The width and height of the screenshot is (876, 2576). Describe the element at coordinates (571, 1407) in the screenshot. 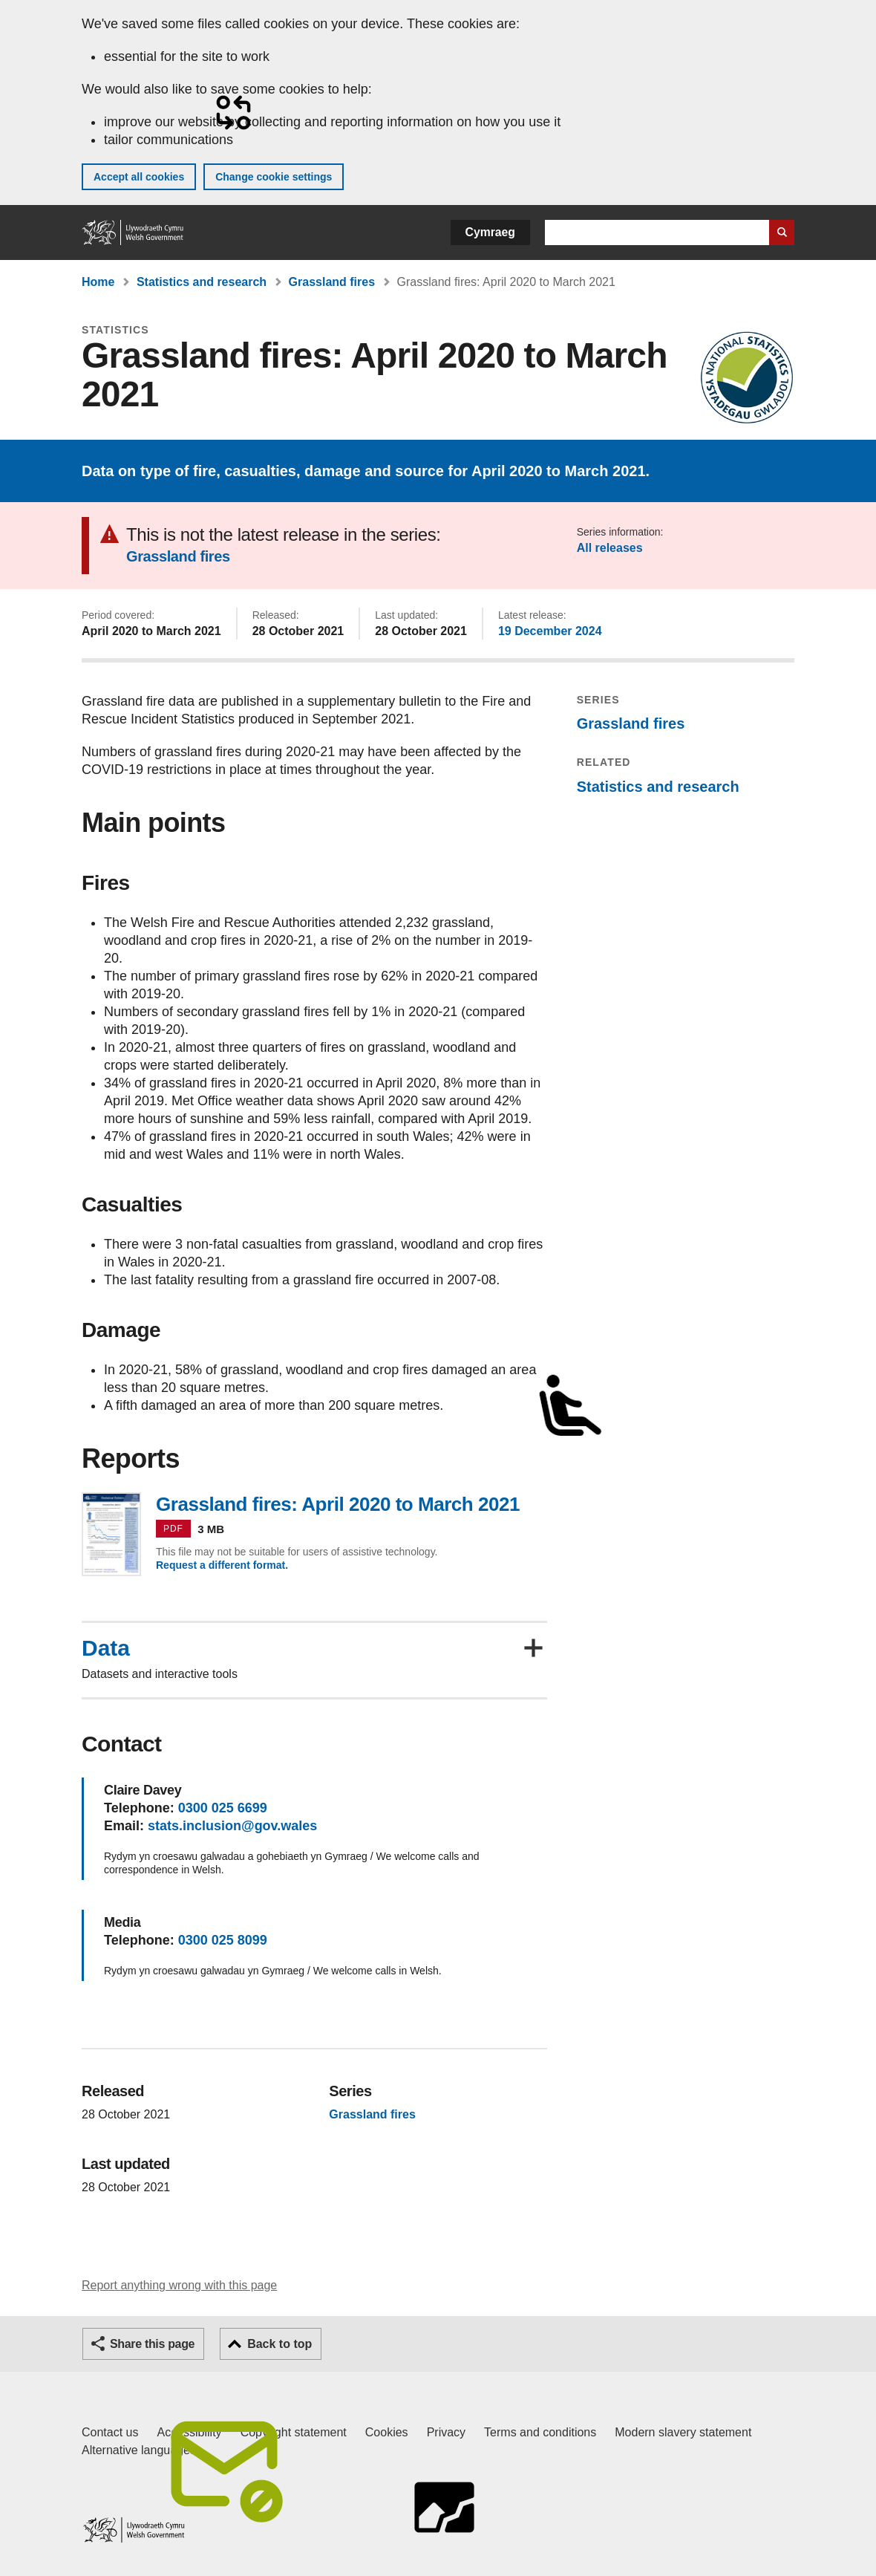

I see `select extra legroom or recline seating` at that location.